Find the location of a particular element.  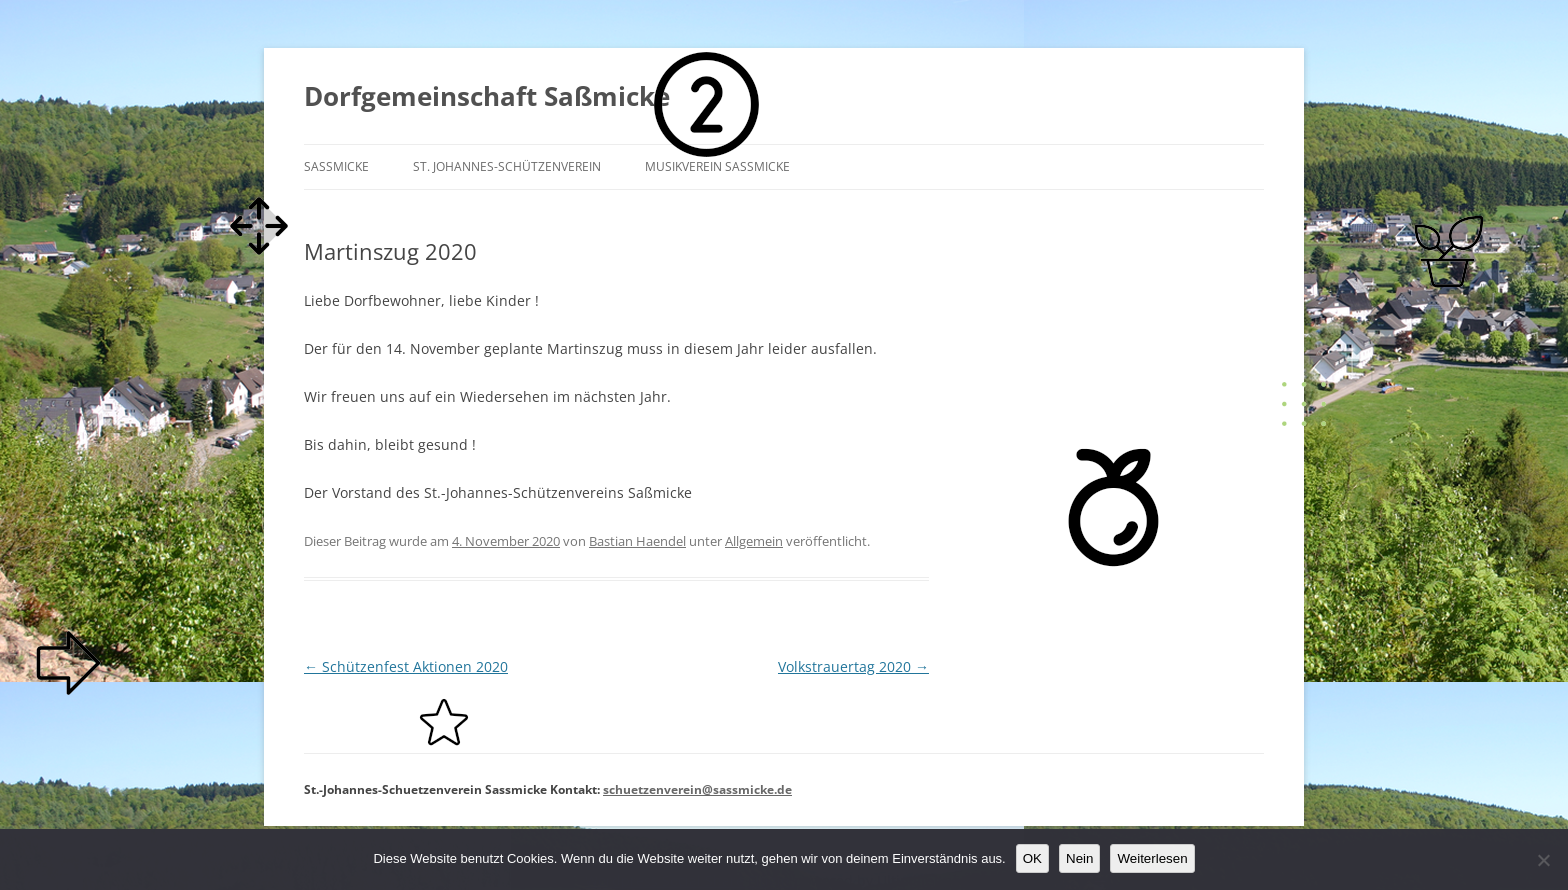

select orange flavor or citrus option is located at coordinates (1113, 509).